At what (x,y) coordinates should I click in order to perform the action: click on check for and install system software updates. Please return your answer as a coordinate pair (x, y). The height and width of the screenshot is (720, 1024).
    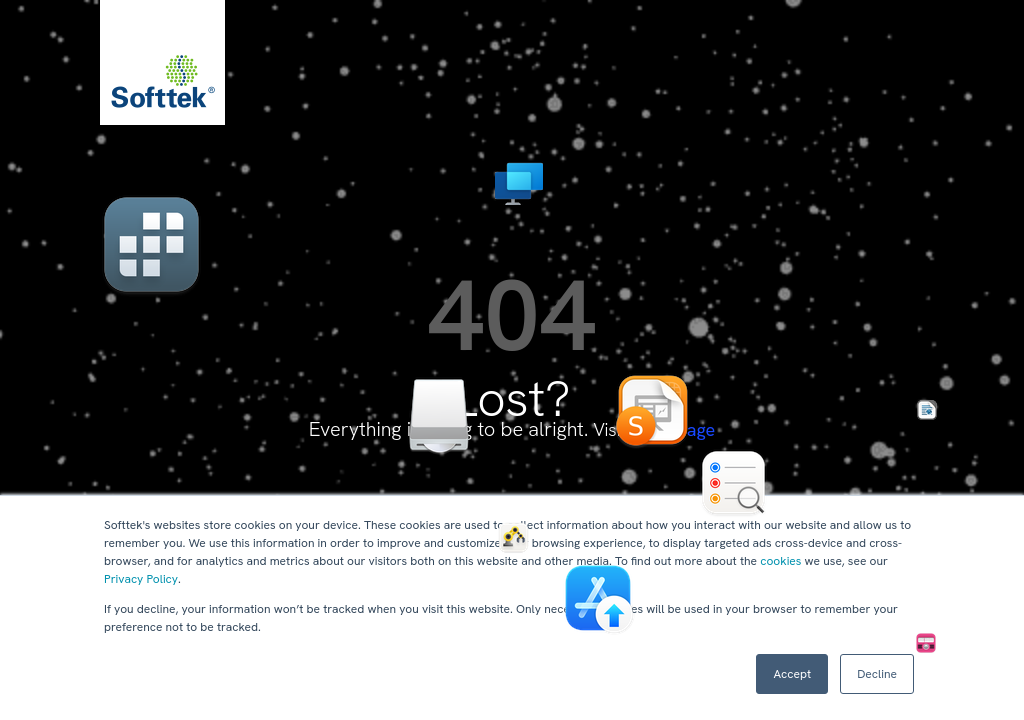
    Looking at the image, I should click on (598, 598).